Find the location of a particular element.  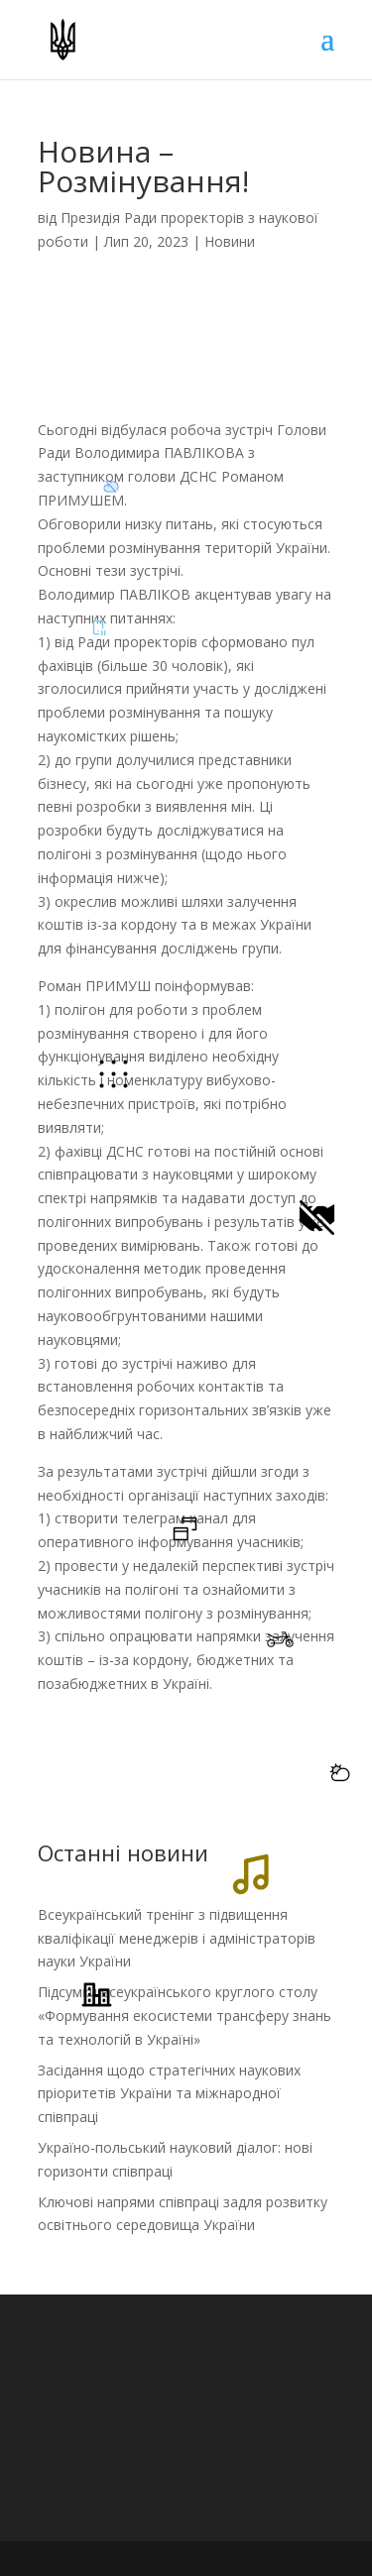

pause mobile device activity is located at coordinates (98, 627).